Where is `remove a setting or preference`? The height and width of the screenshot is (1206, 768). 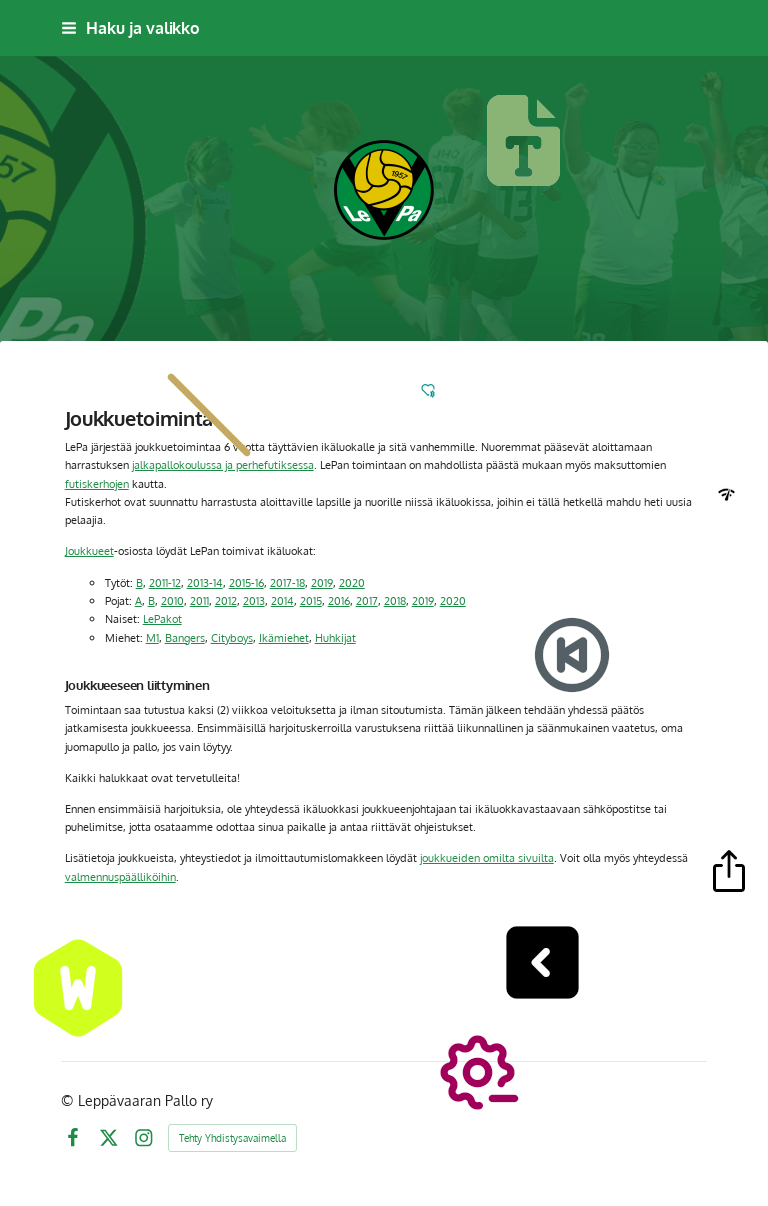 remove a setting or preference is located at coordinates (477, 1072).